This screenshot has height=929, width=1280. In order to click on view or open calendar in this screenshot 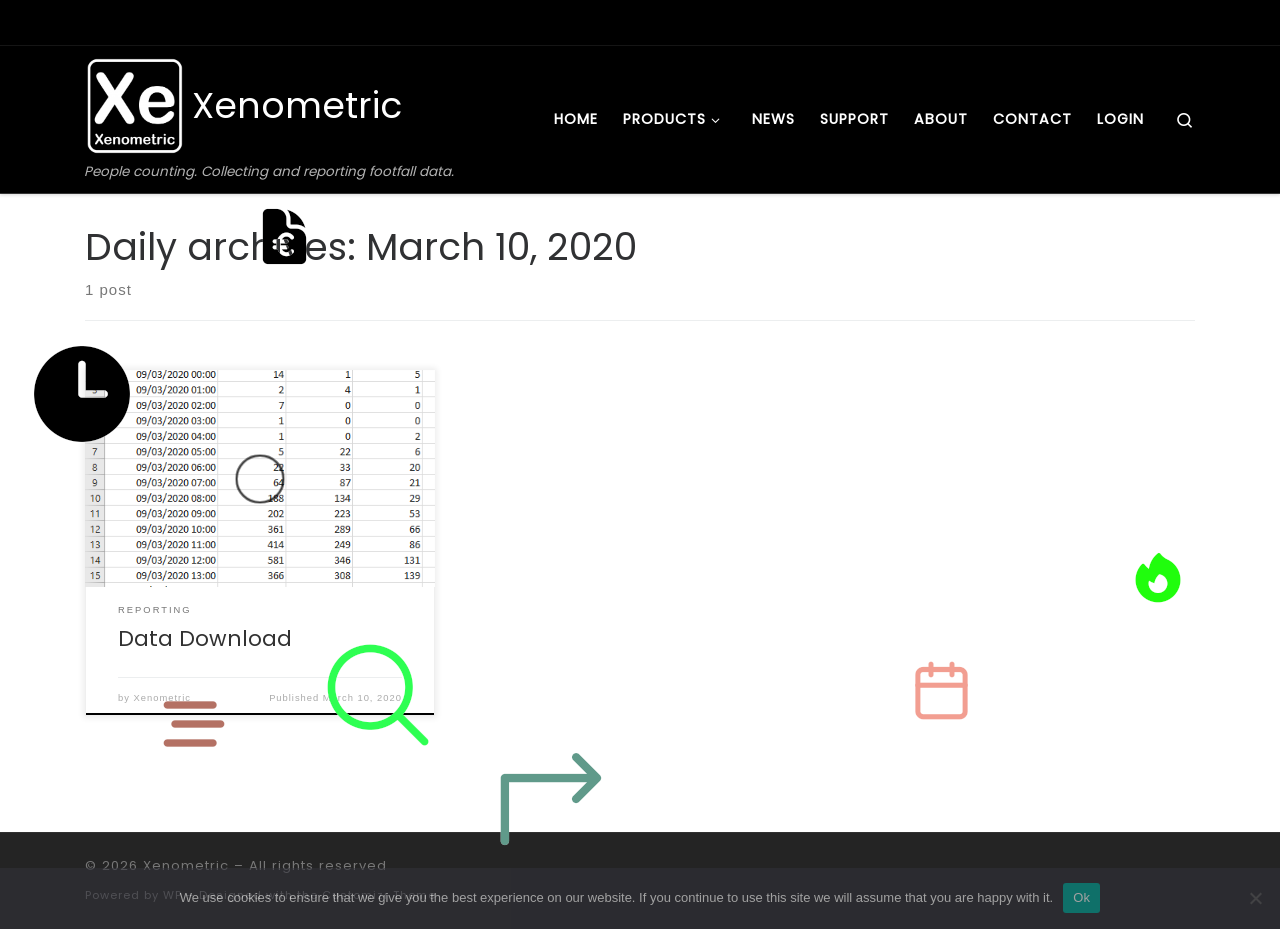, I will do `click(941, 690)`.